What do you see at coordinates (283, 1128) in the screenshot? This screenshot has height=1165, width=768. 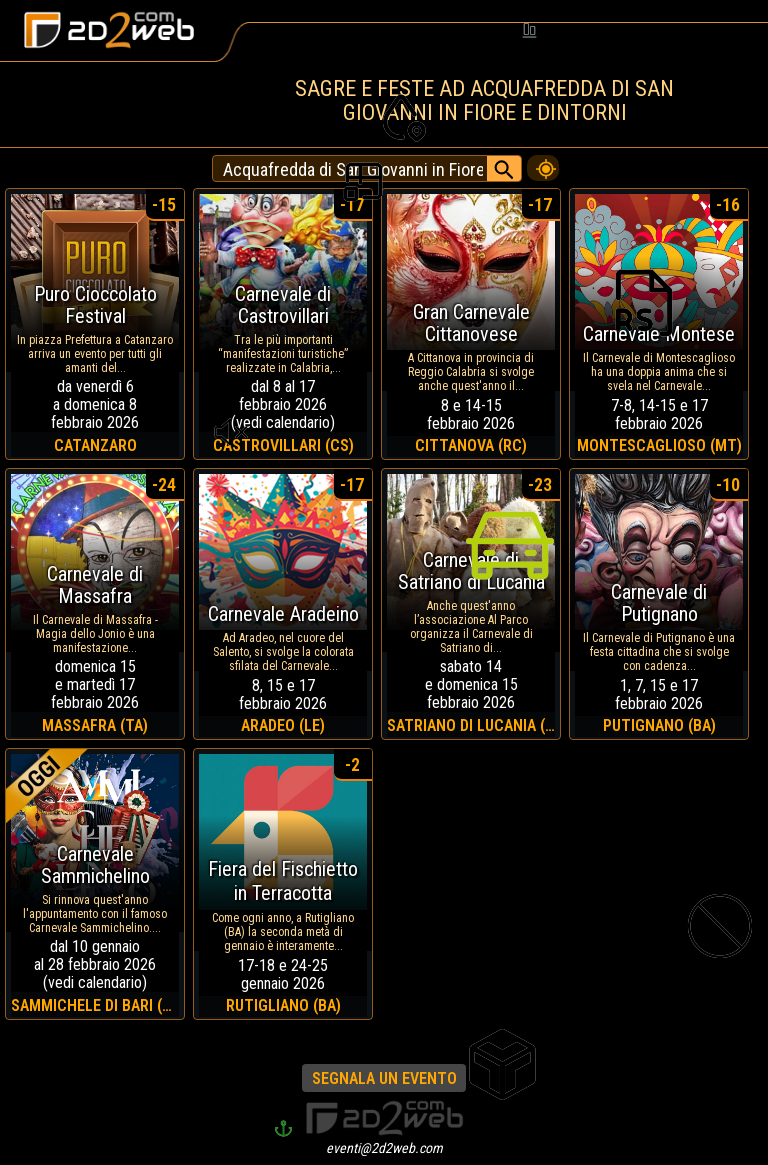 I see `anchor point or link to a fixed position` at bounding box center [283, 1128].